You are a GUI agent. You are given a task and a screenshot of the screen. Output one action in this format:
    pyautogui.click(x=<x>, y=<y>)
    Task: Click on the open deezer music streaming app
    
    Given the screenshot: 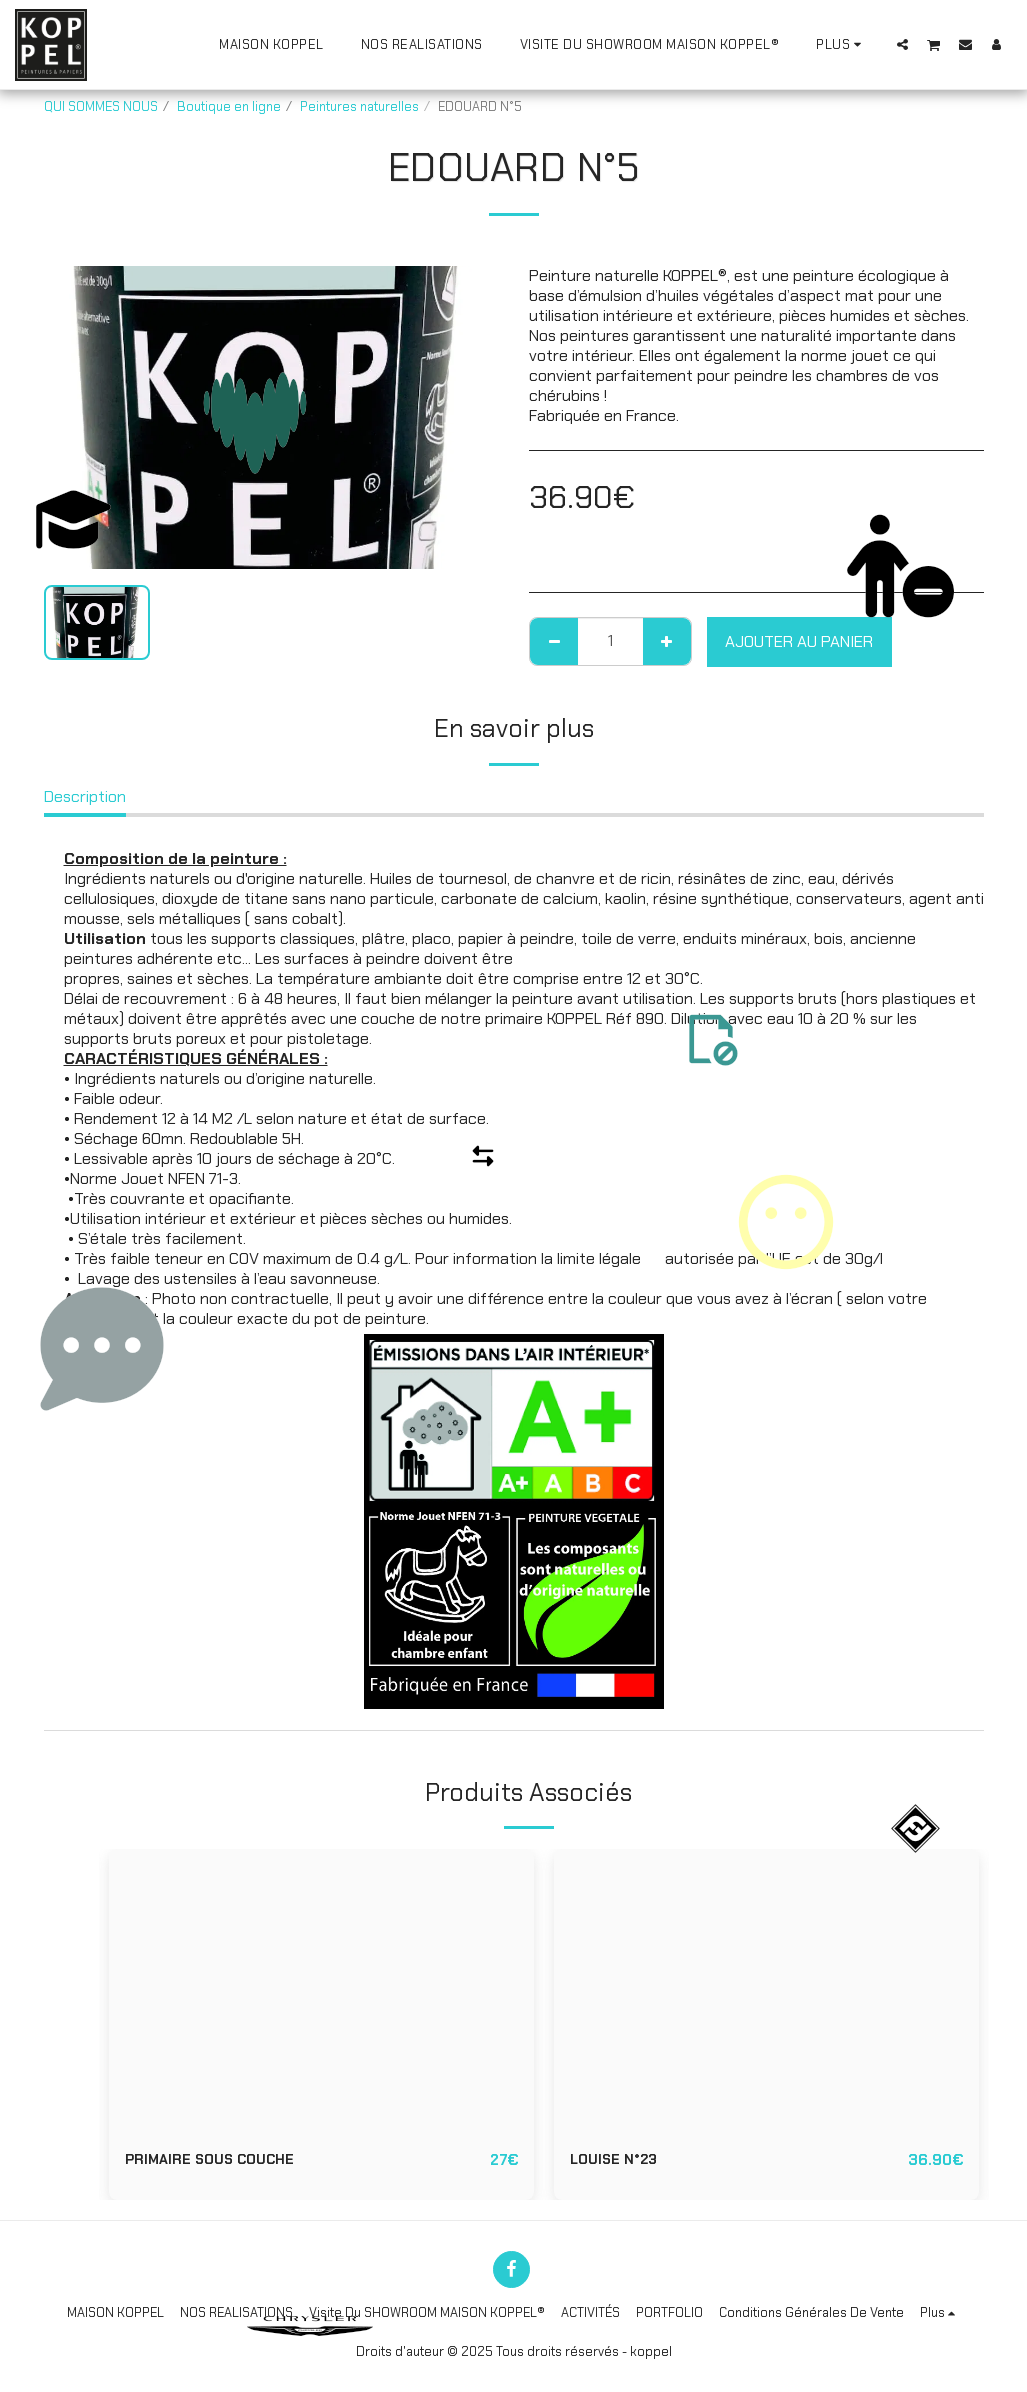 What is the action you would take?
    pyautogui.click(x=255, y=422)
    